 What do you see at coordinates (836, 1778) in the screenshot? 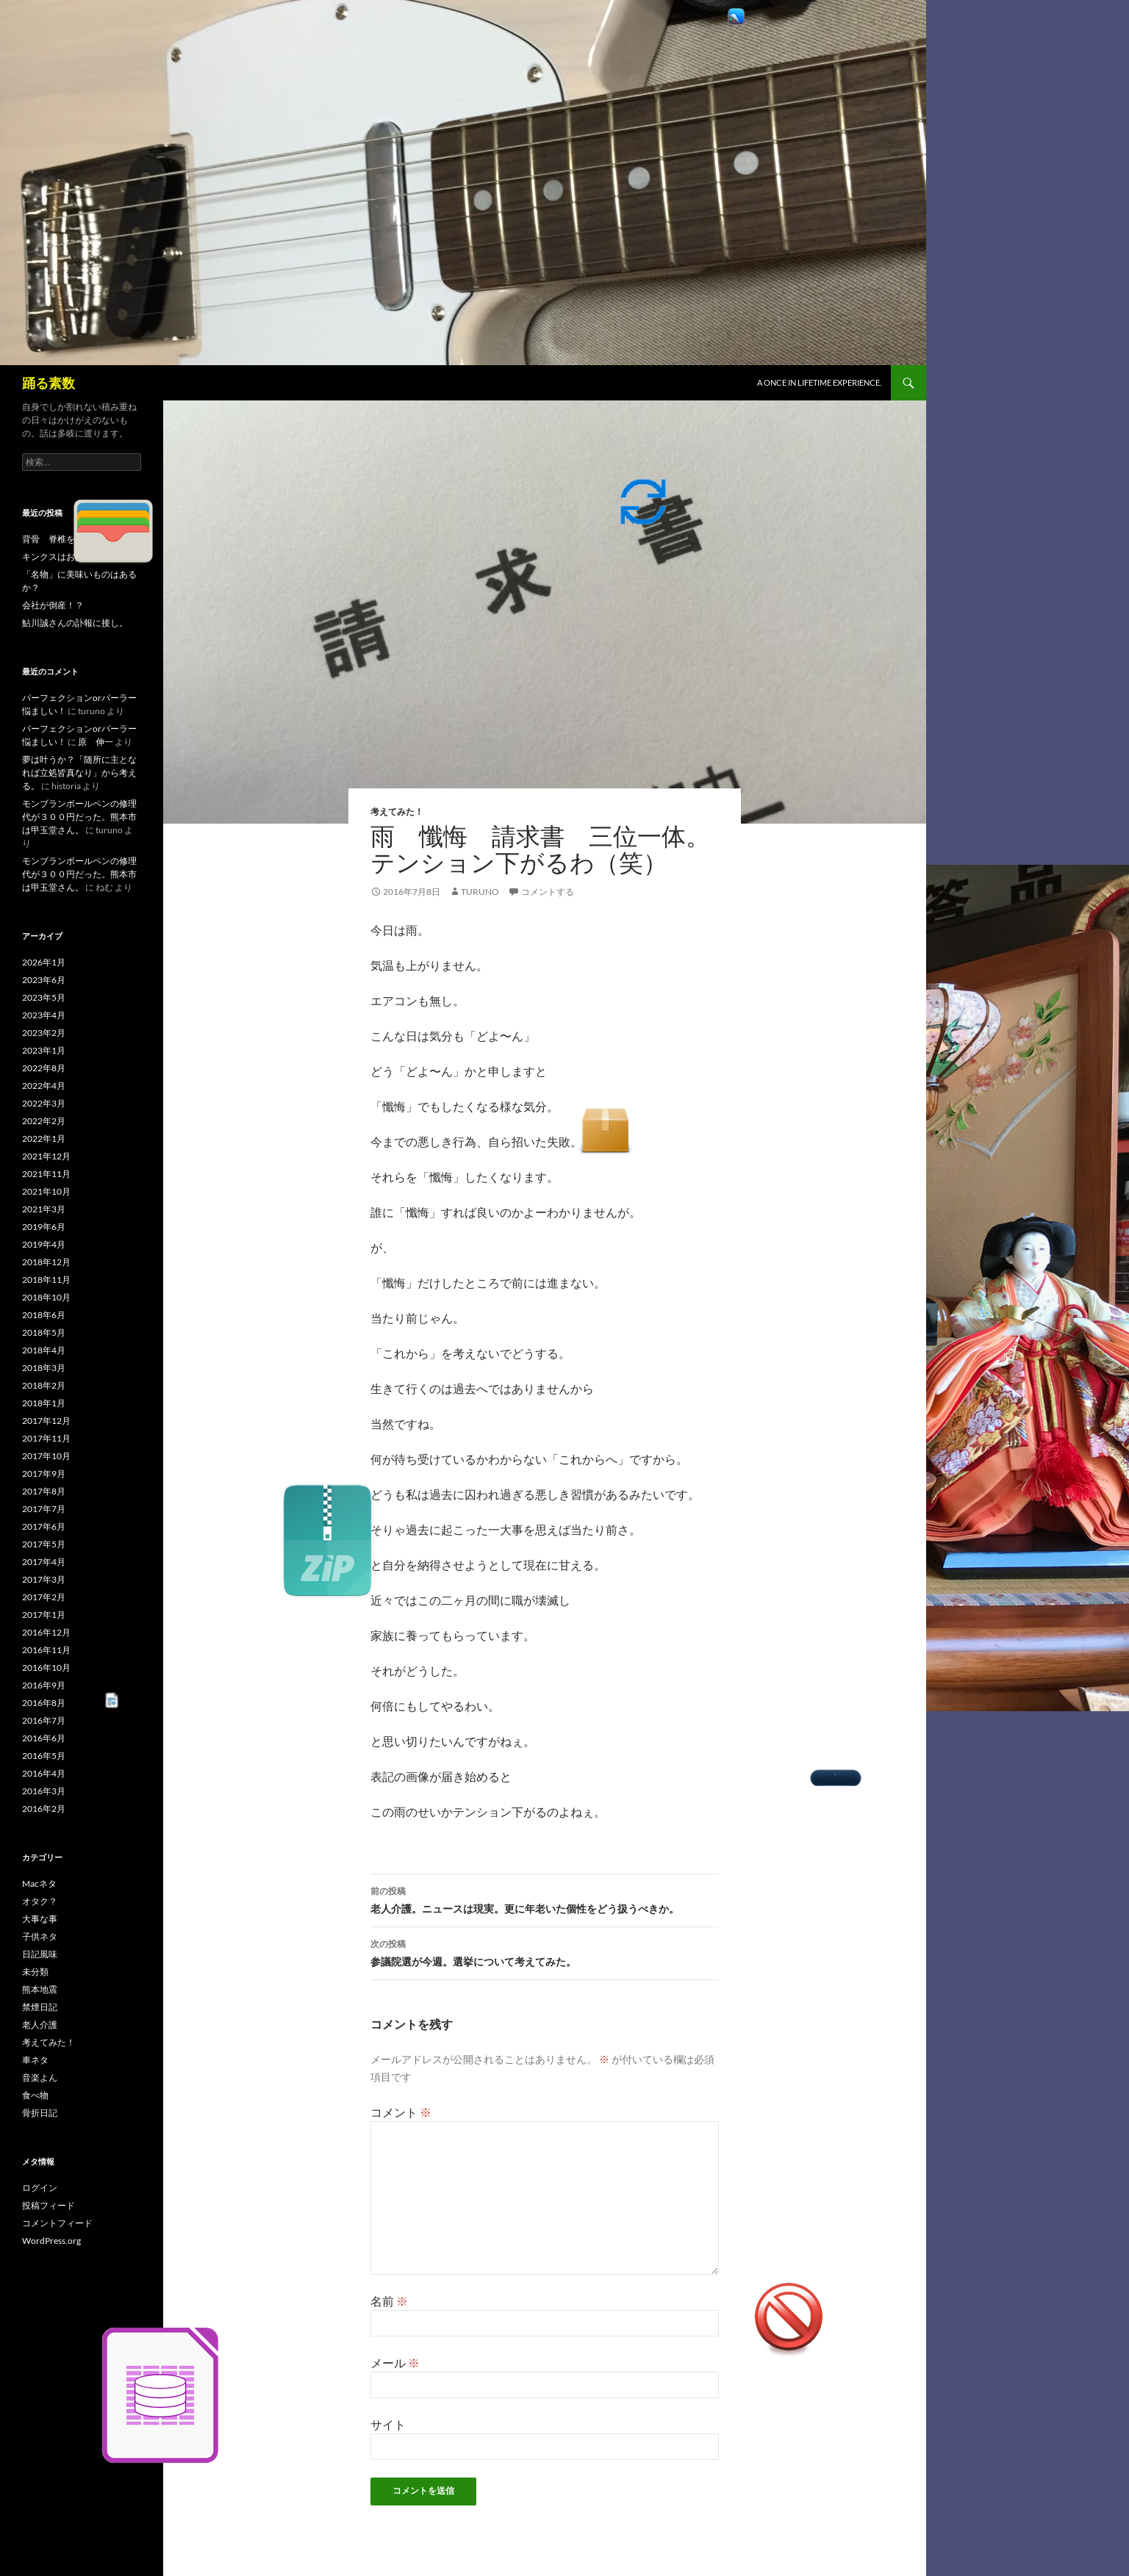
I see `connect to bluetooth speaker` at bounding box center [836, 1778].